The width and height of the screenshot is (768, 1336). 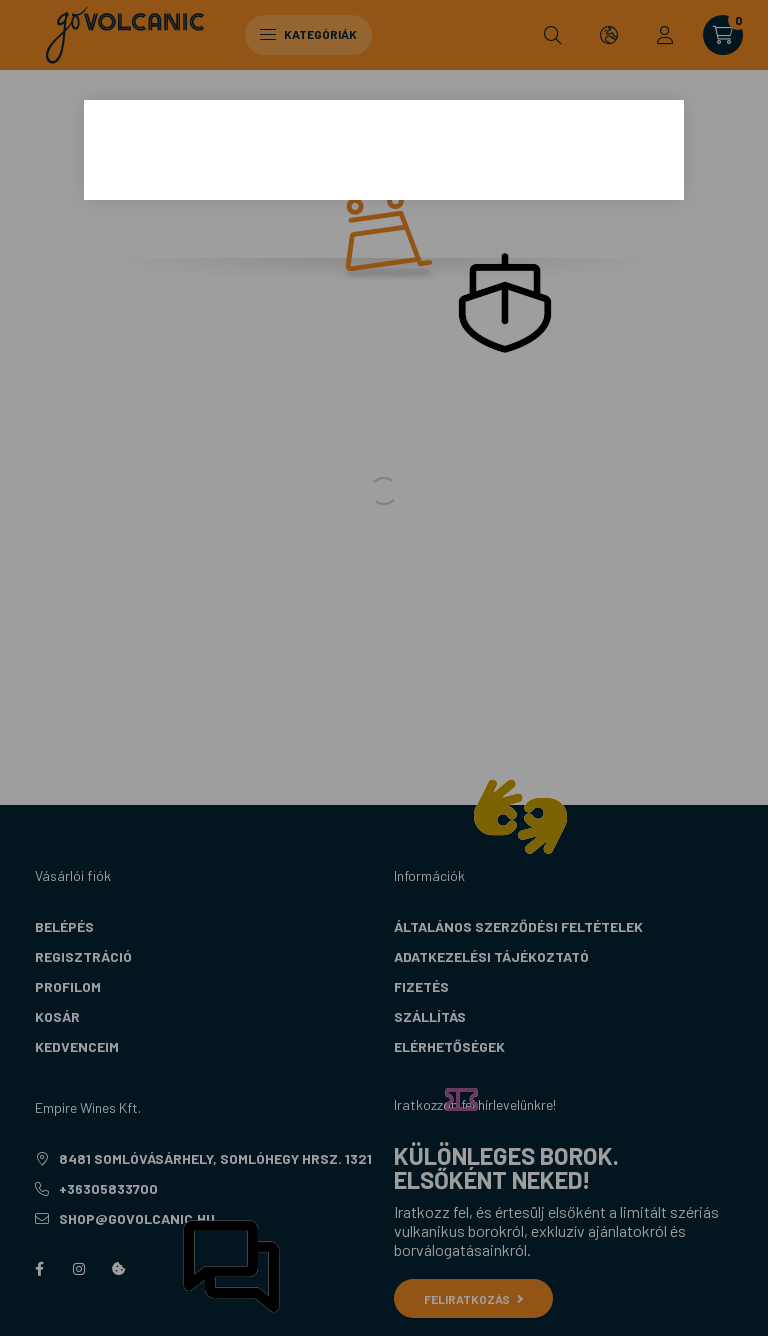 What do you see at coordinates (231, 1264) in the screenshot?
I see `open your conversations` at bounding box center [231, 1264].